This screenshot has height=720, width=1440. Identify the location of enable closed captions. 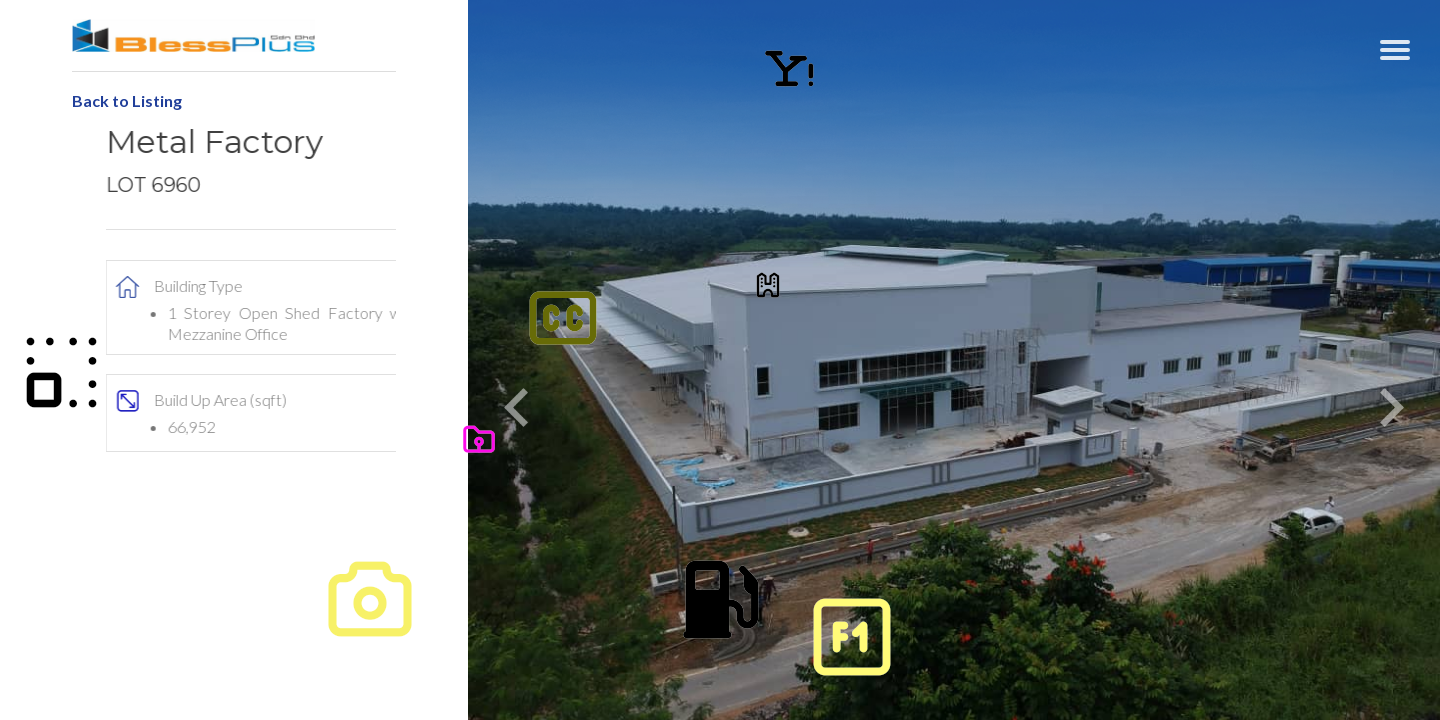
(563, 318).